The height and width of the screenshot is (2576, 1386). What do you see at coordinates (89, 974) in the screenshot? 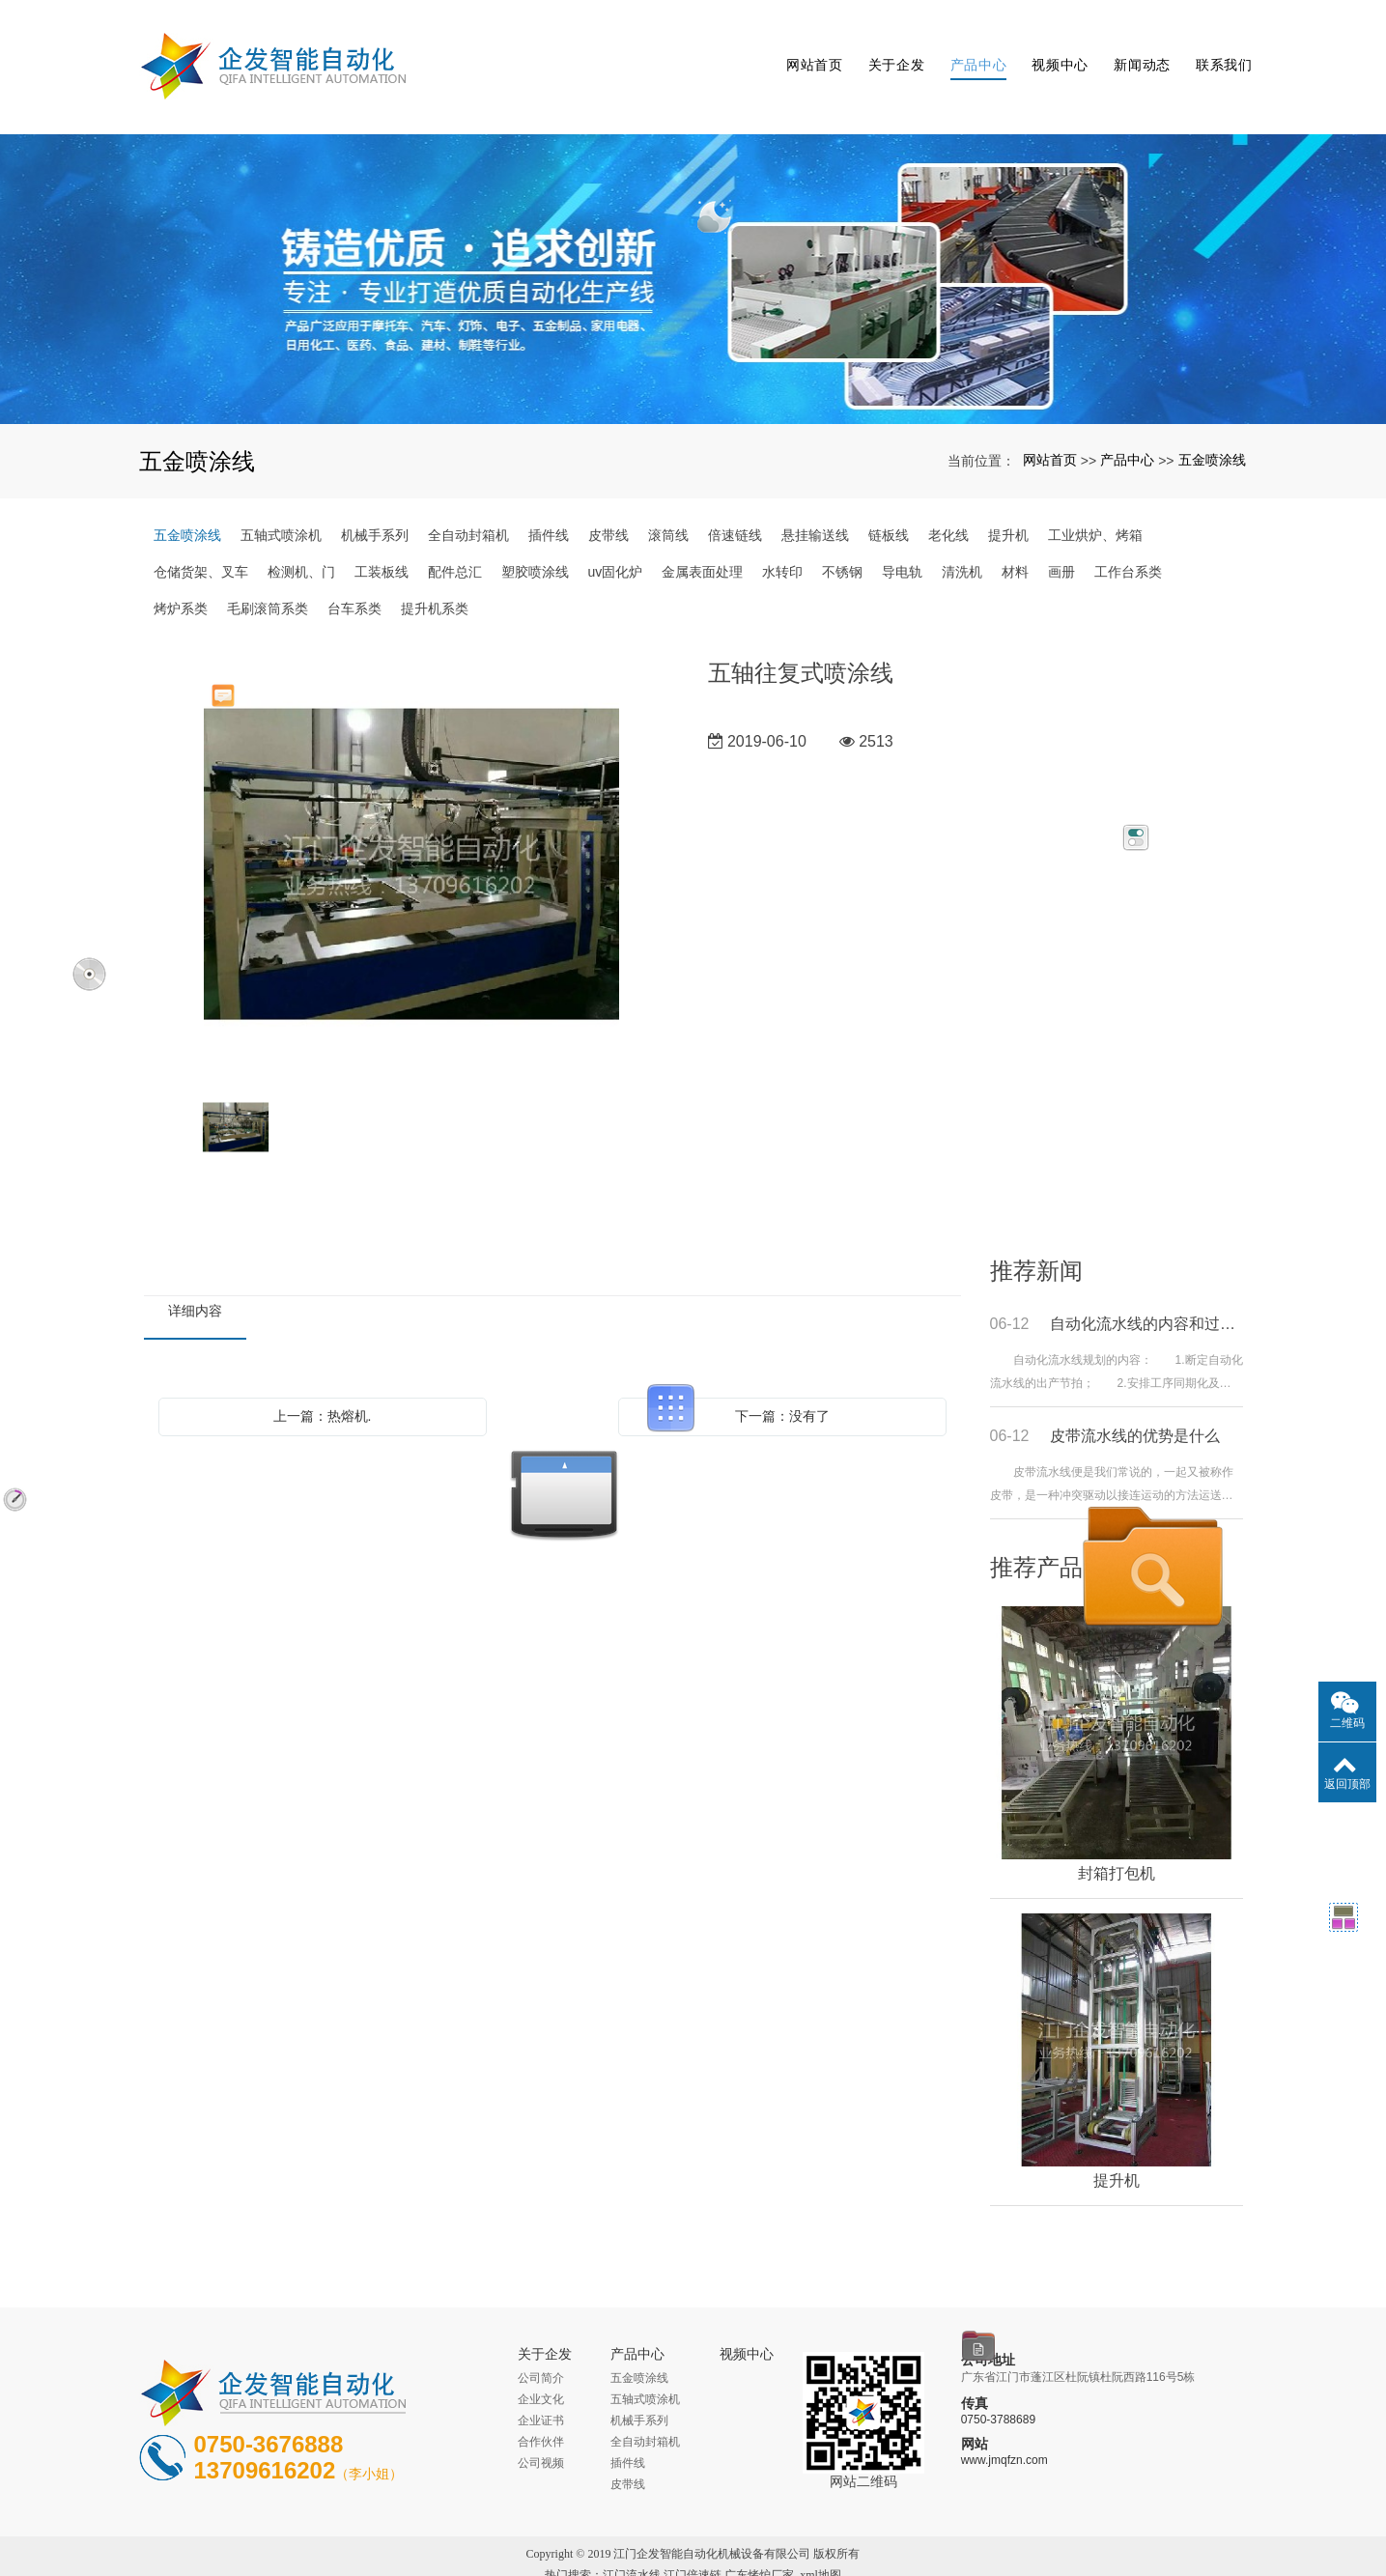
I see `access DVD or optical disc drive` at bounding box center [89, 974].